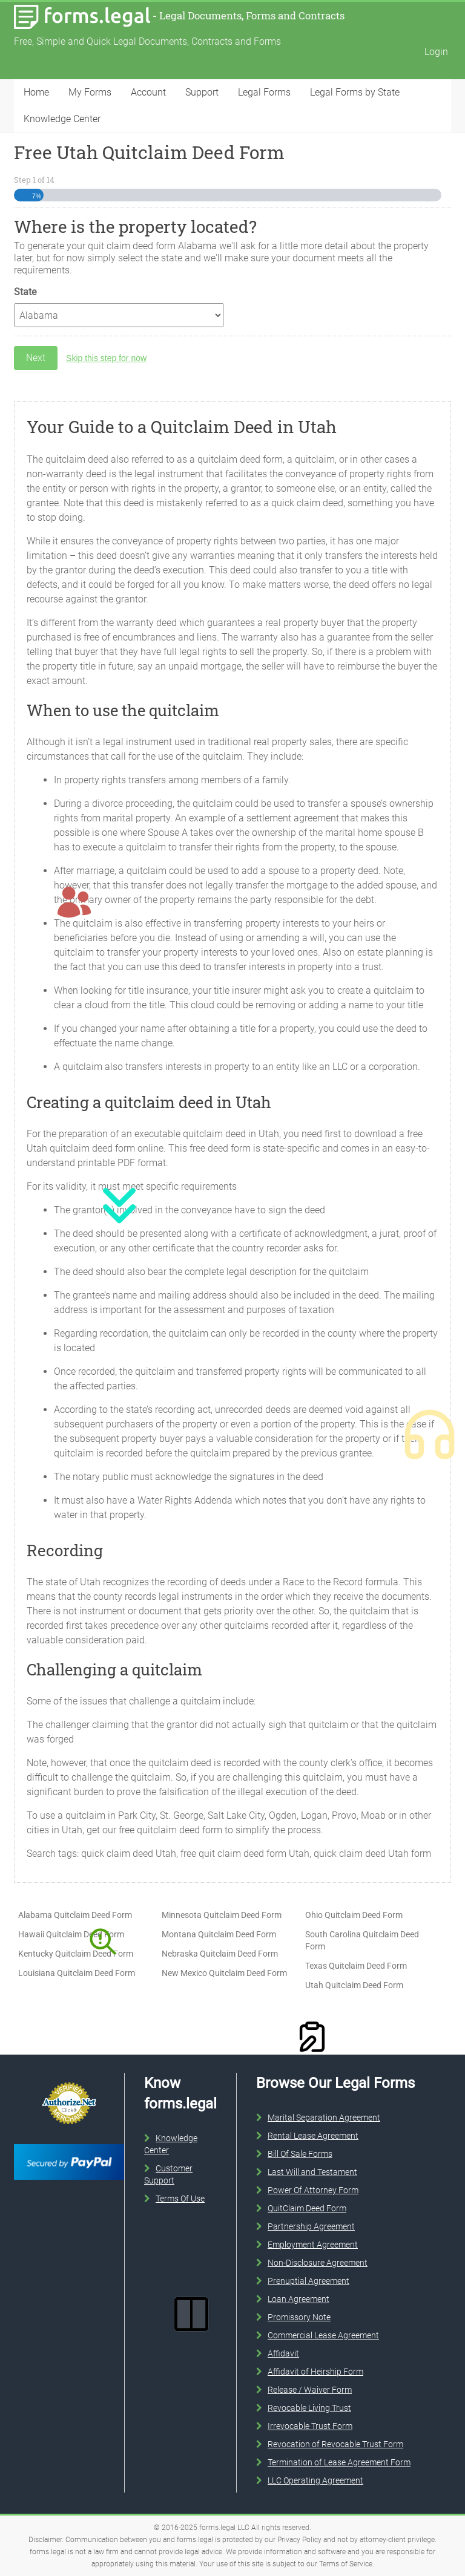 The image size is (465, 2576). I want to click on edit clipboard contents, so click(312, 2036).